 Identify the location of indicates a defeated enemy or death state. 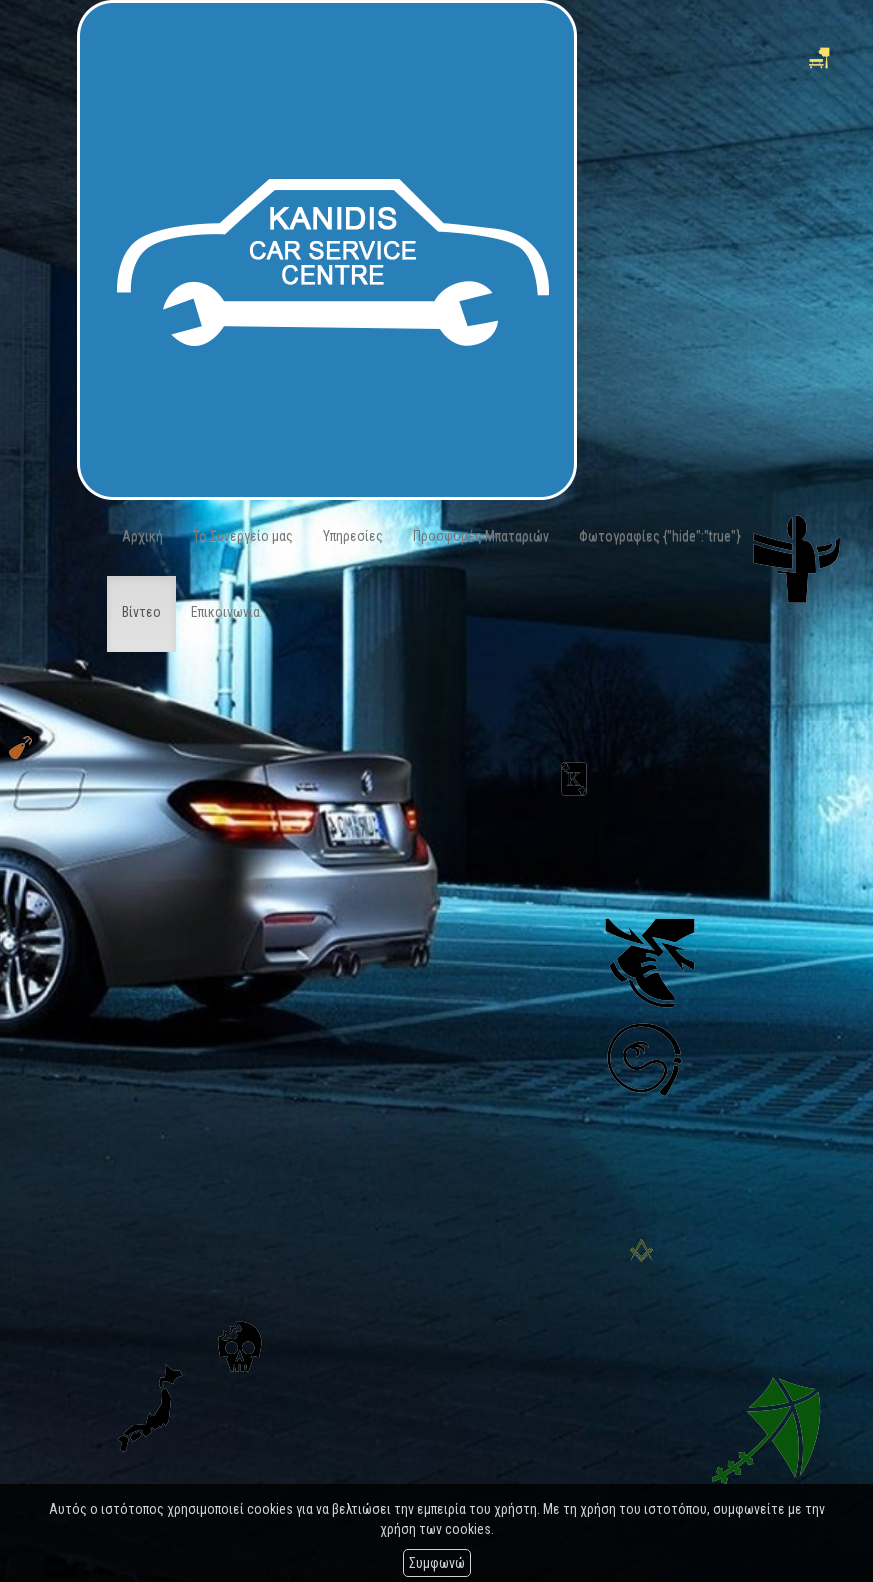
(239, 1347).